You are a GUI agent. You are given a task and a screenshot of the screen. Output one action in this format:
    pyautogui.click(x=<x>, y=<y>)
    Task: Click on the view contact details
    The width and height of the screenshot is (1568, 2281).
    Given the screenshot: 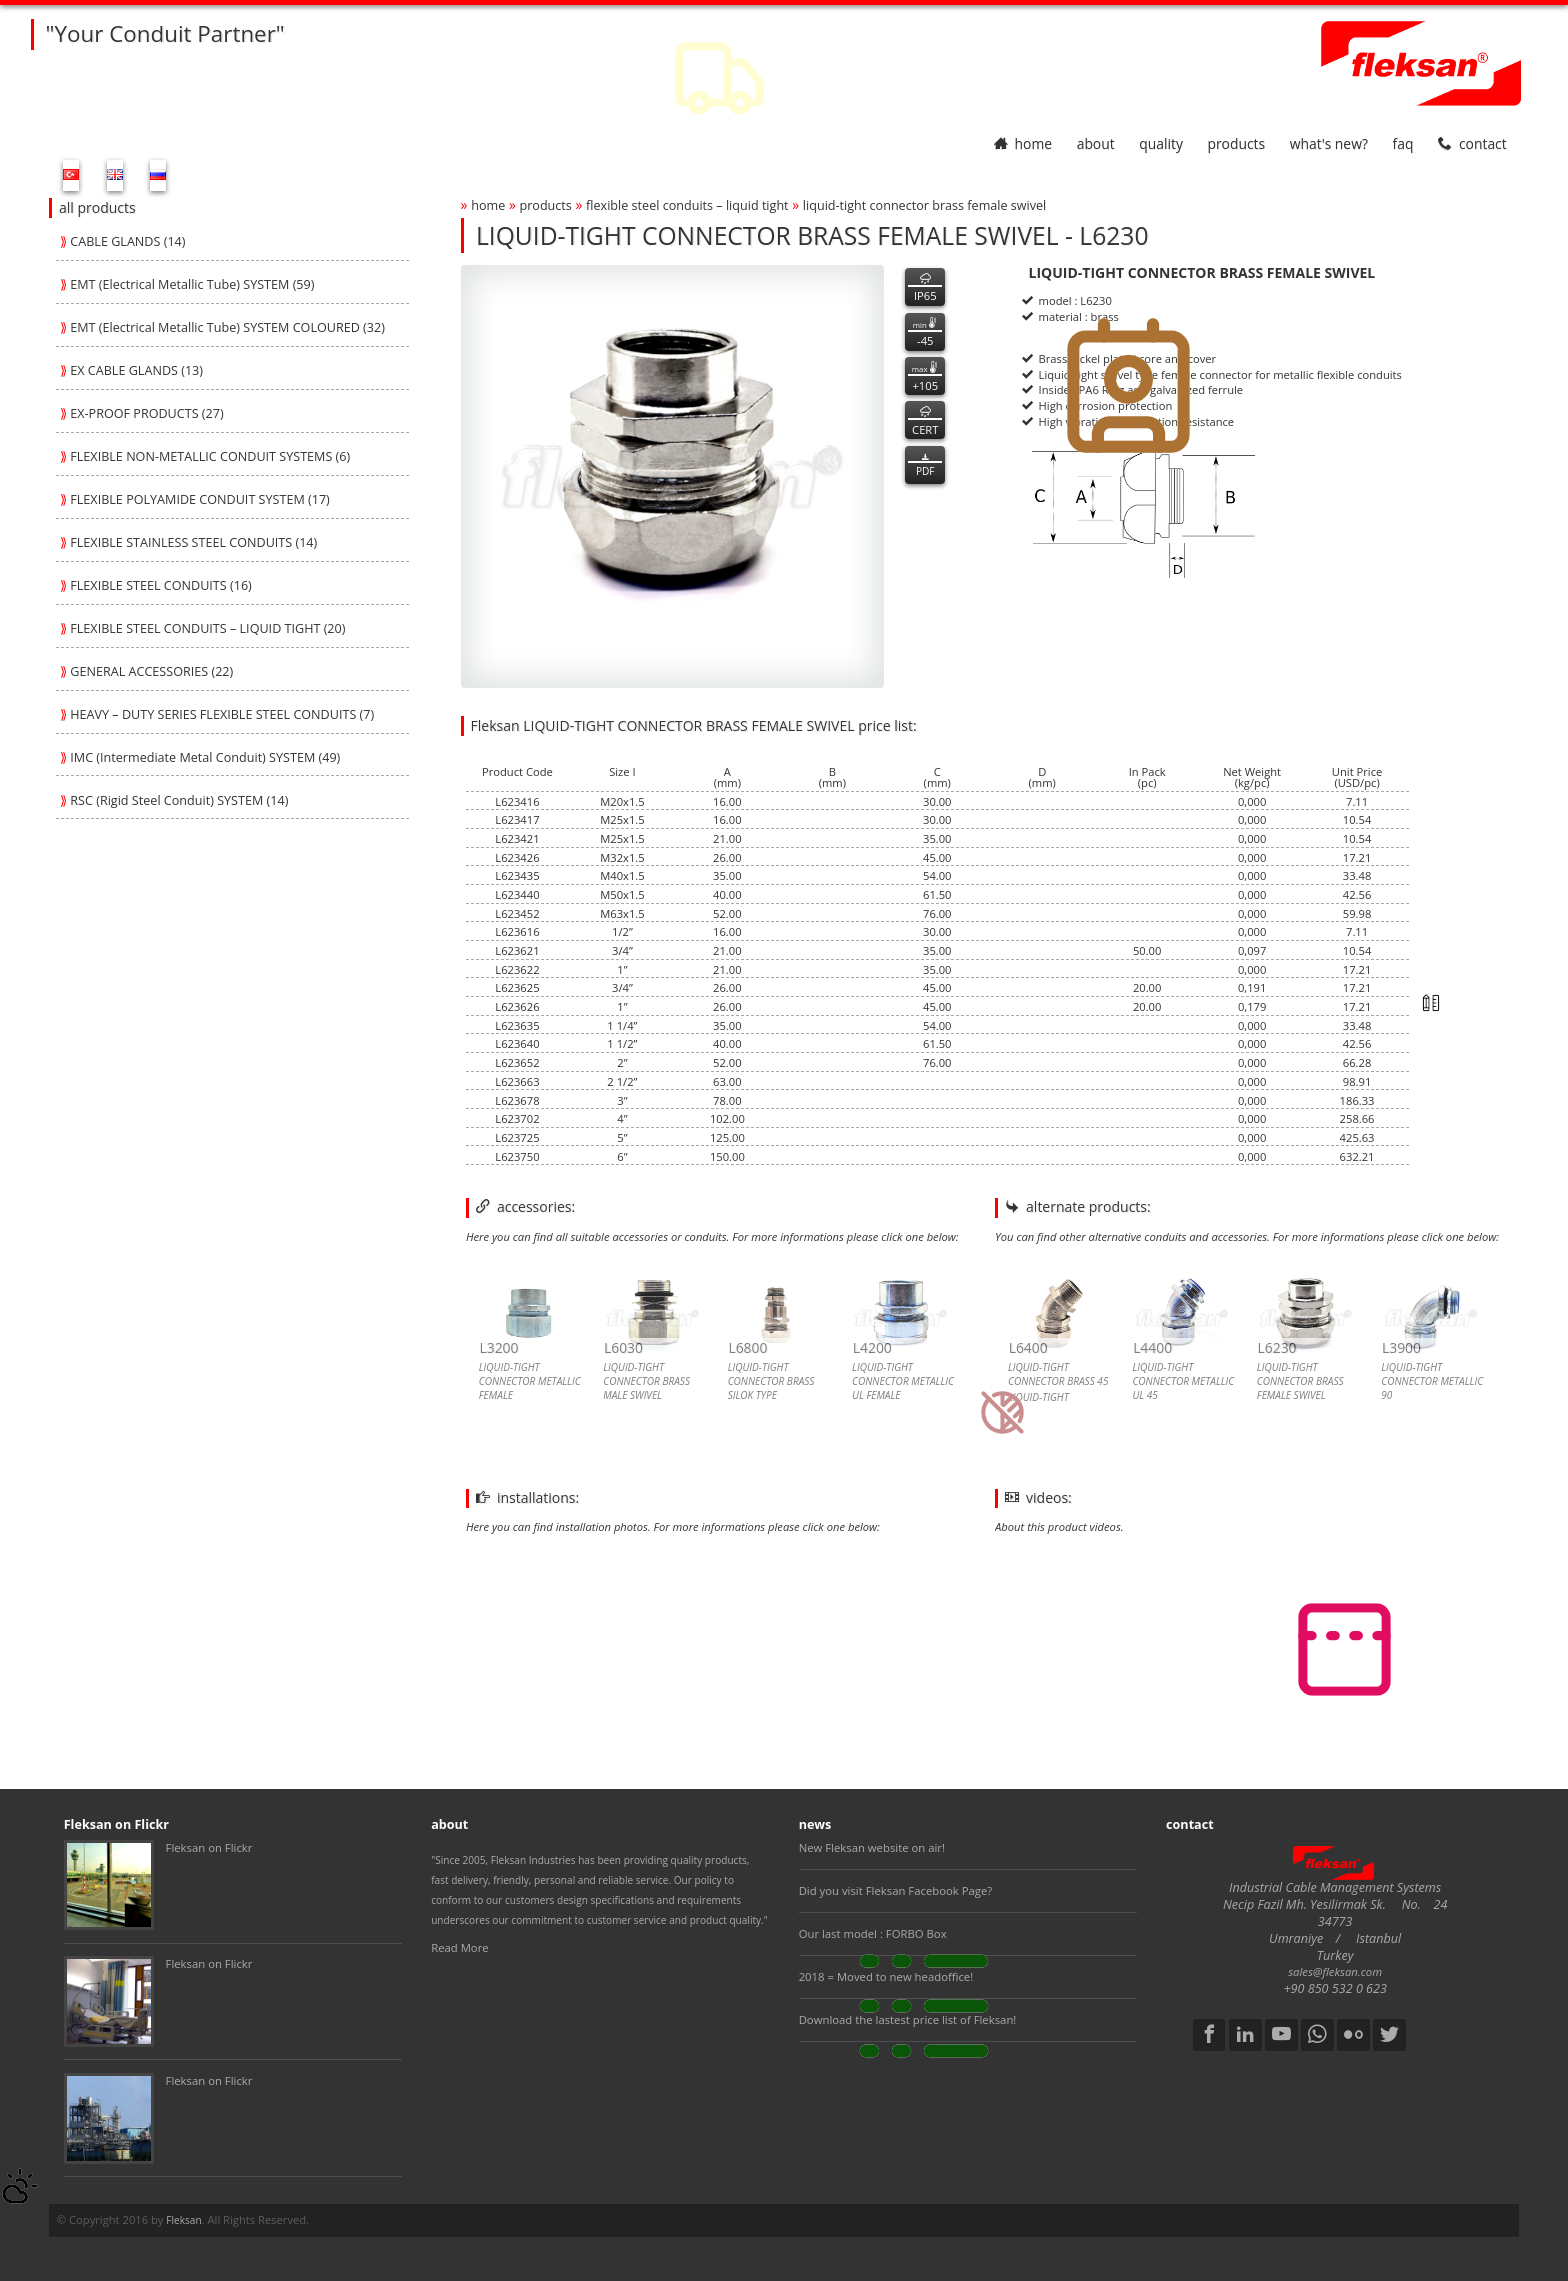 What is the action you would take?
    pyautogui.click(x=1128, y=385)
    